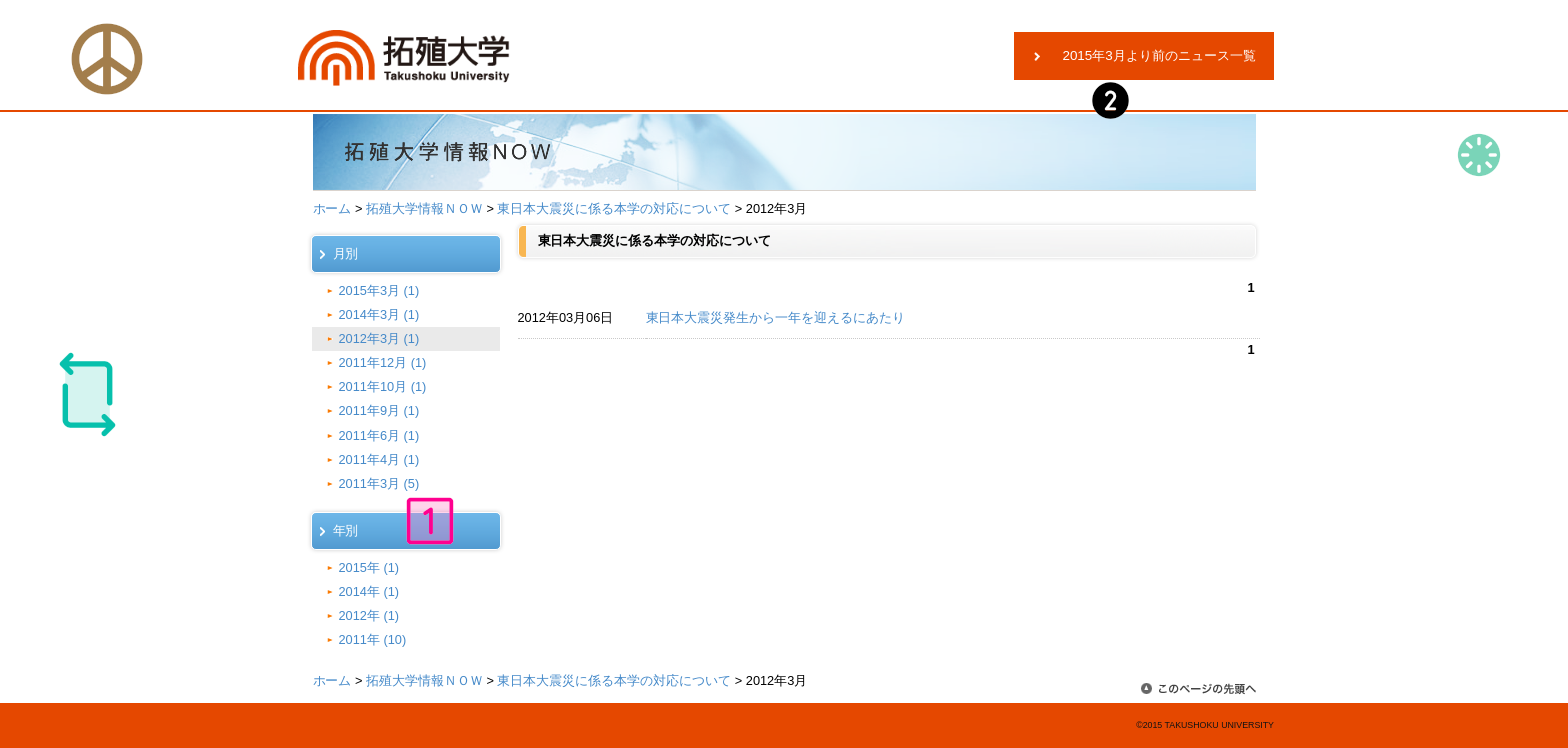  What do you see at coordinates (1110, 100) in the screenshot?
I see `indicates step two in a multi-step process` at bounding box center [1110, 100].